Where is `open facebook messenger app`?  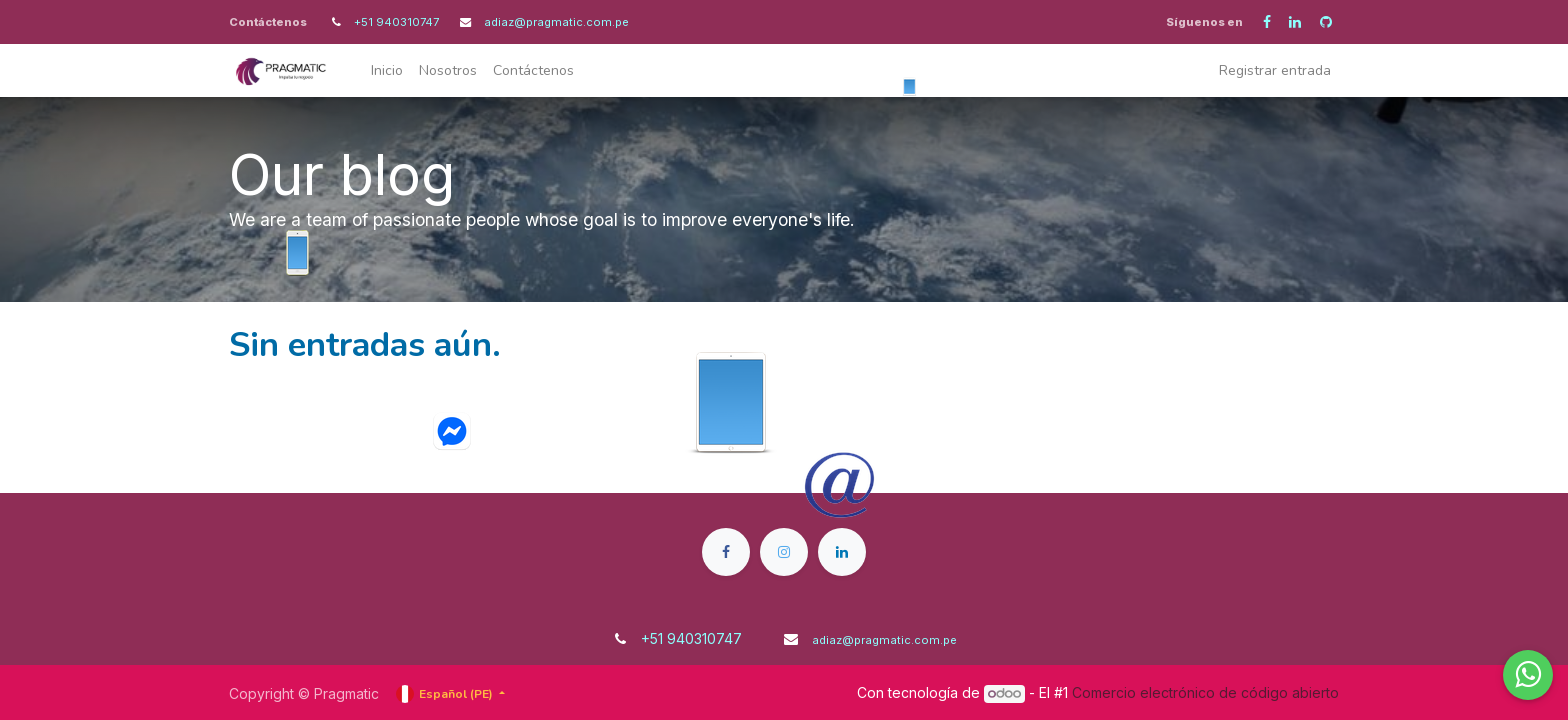
open facebook messenger app is located at coordinates (452, 431).